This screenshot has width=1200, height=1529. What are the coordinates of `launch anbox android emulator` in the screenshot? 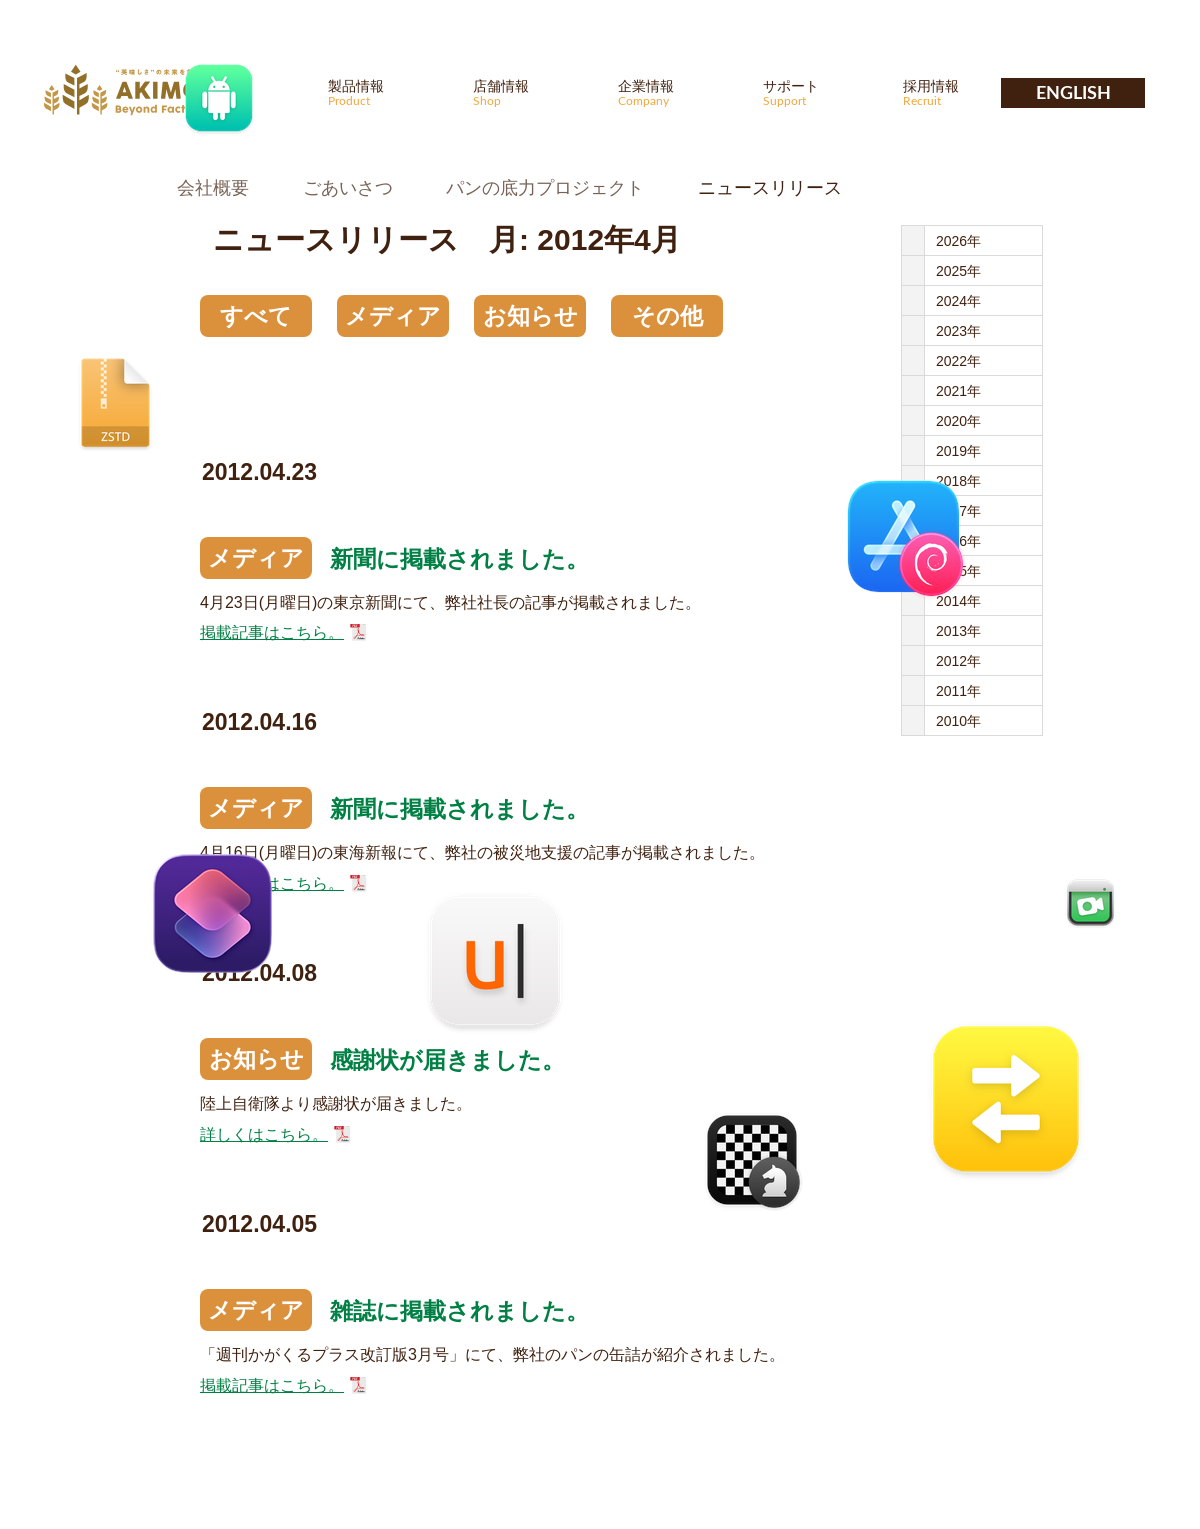 It's located at (219, 98).